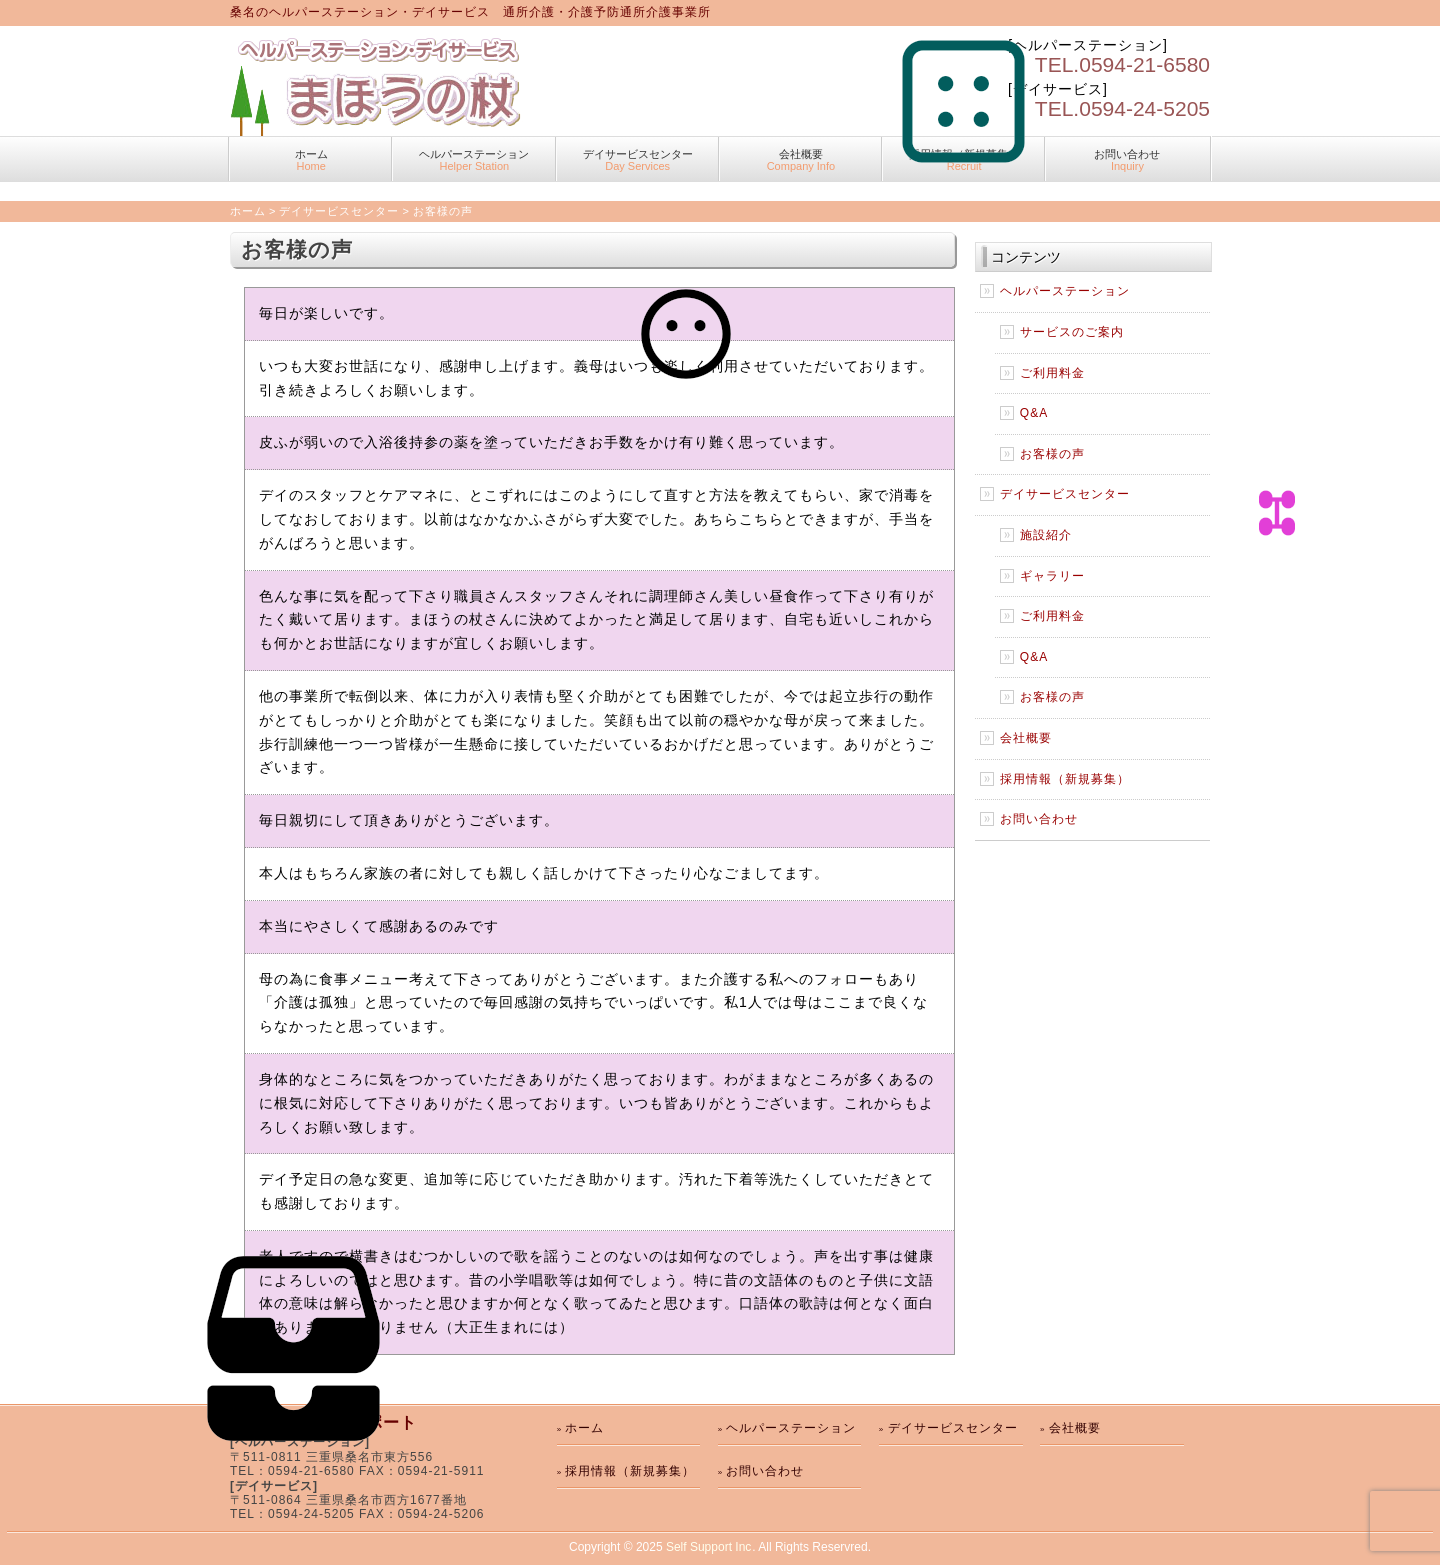 This screenshot has height=1565, width=1440. I want to click on select 4WD or all-wheel drive mode, so click(1277, 513).